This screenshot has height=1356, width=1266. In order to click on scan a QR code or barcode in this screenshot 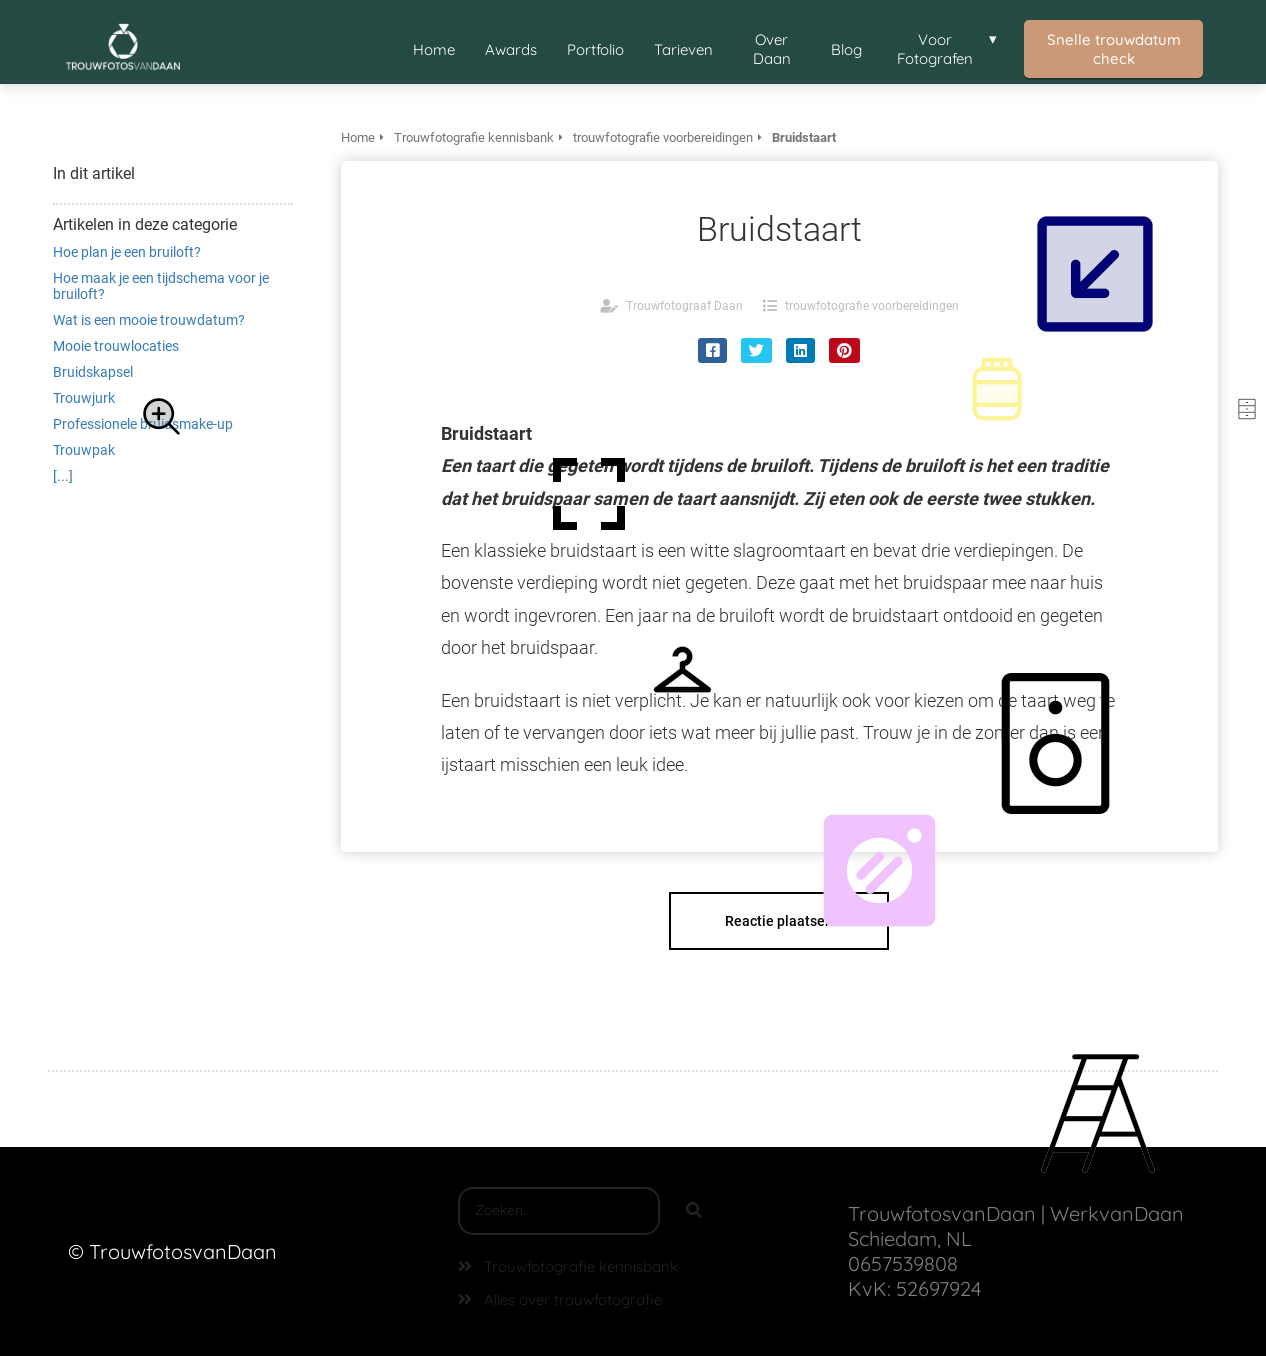, I will do `click(589, 494)`.